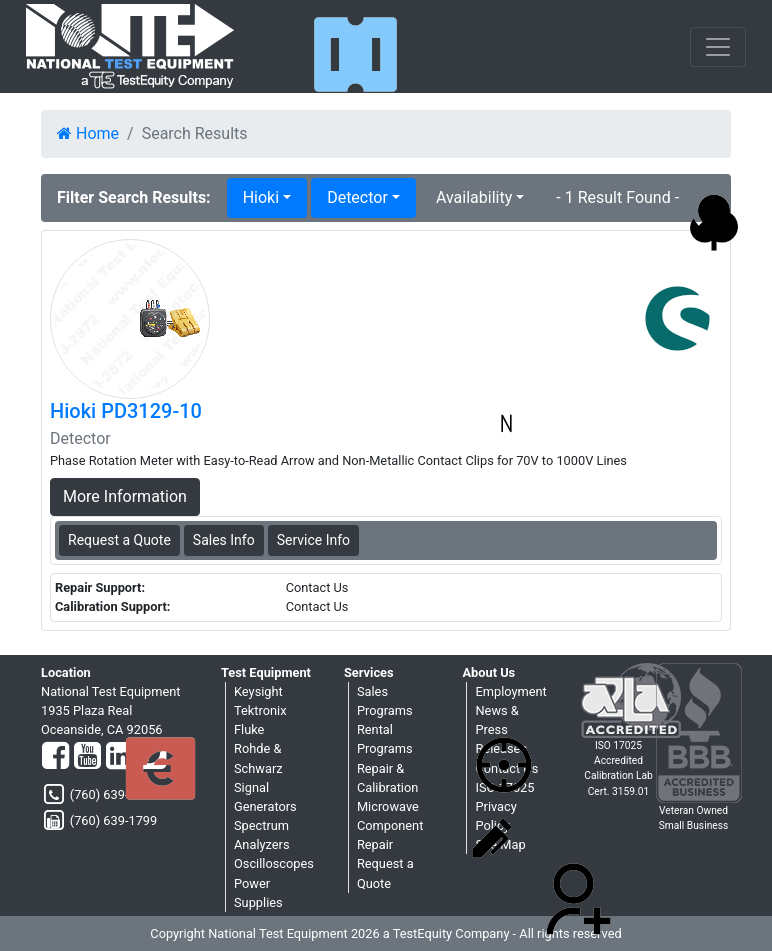 This screenshot has width=772, height=951. What do you see at coordinates (491, 839) in the screenshot?
I see `edit or compose new content` at bounding box center [491, 839].